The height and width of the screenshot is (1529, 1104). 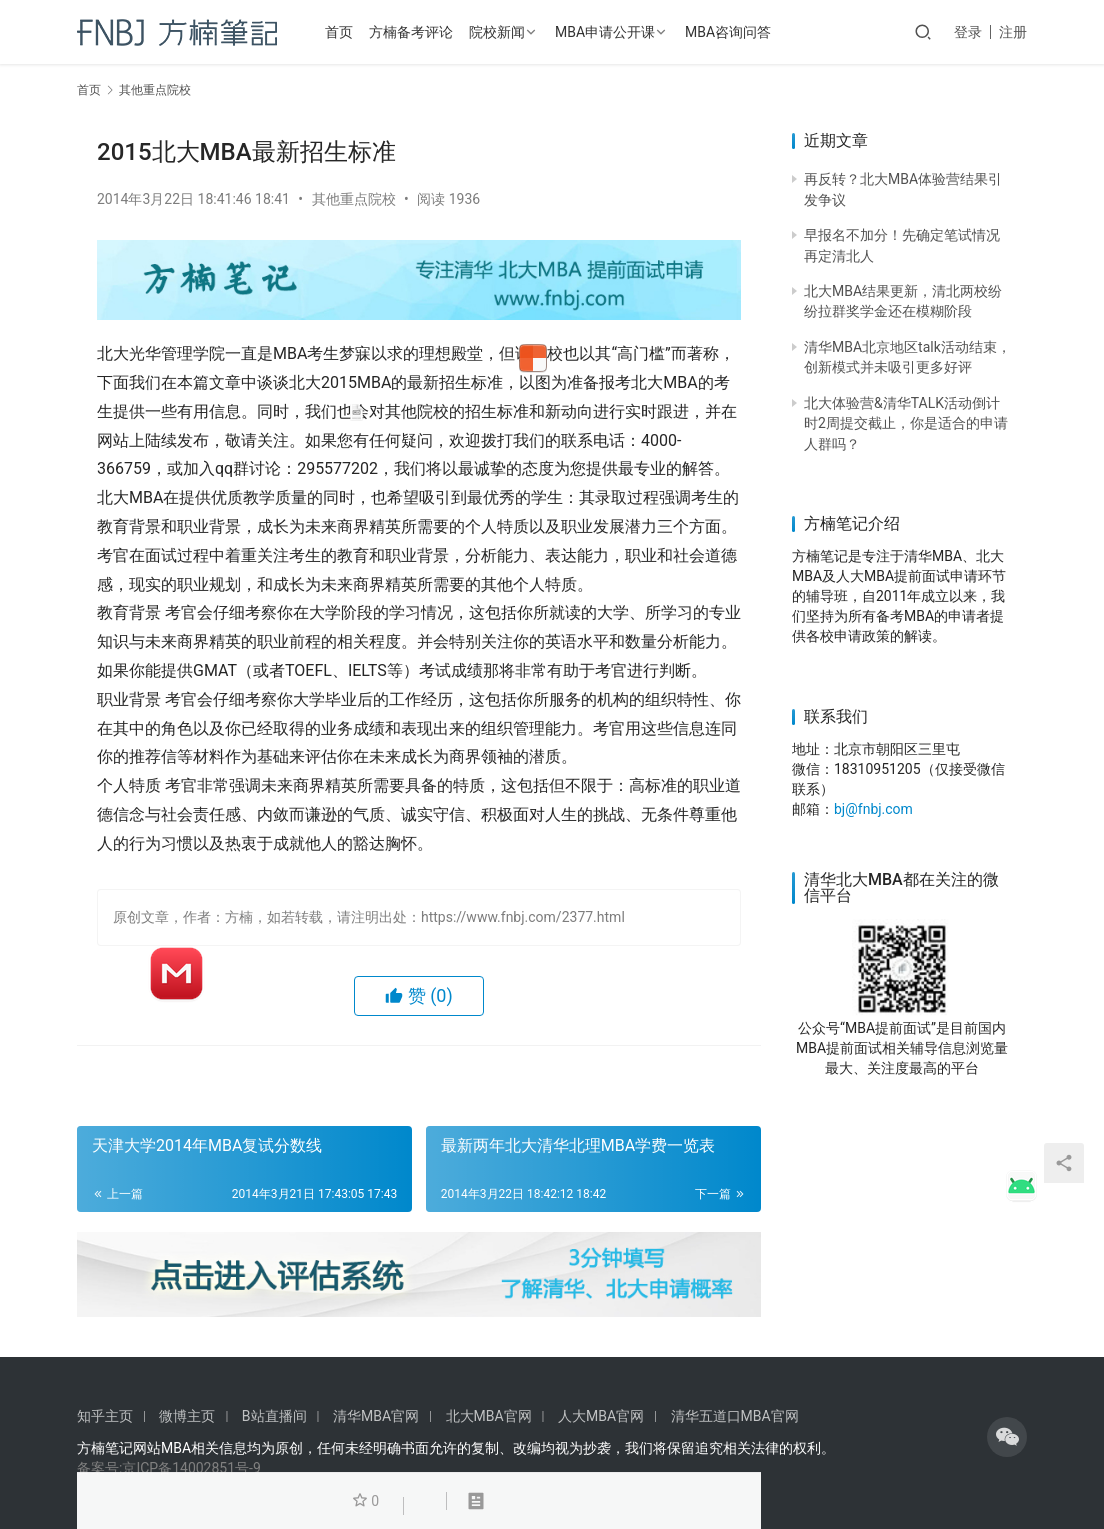 What do you see at coordinates (176, 973) in the screenshot?
I see `open the MEGA cloud storage app` at bounding box center [176, 973].